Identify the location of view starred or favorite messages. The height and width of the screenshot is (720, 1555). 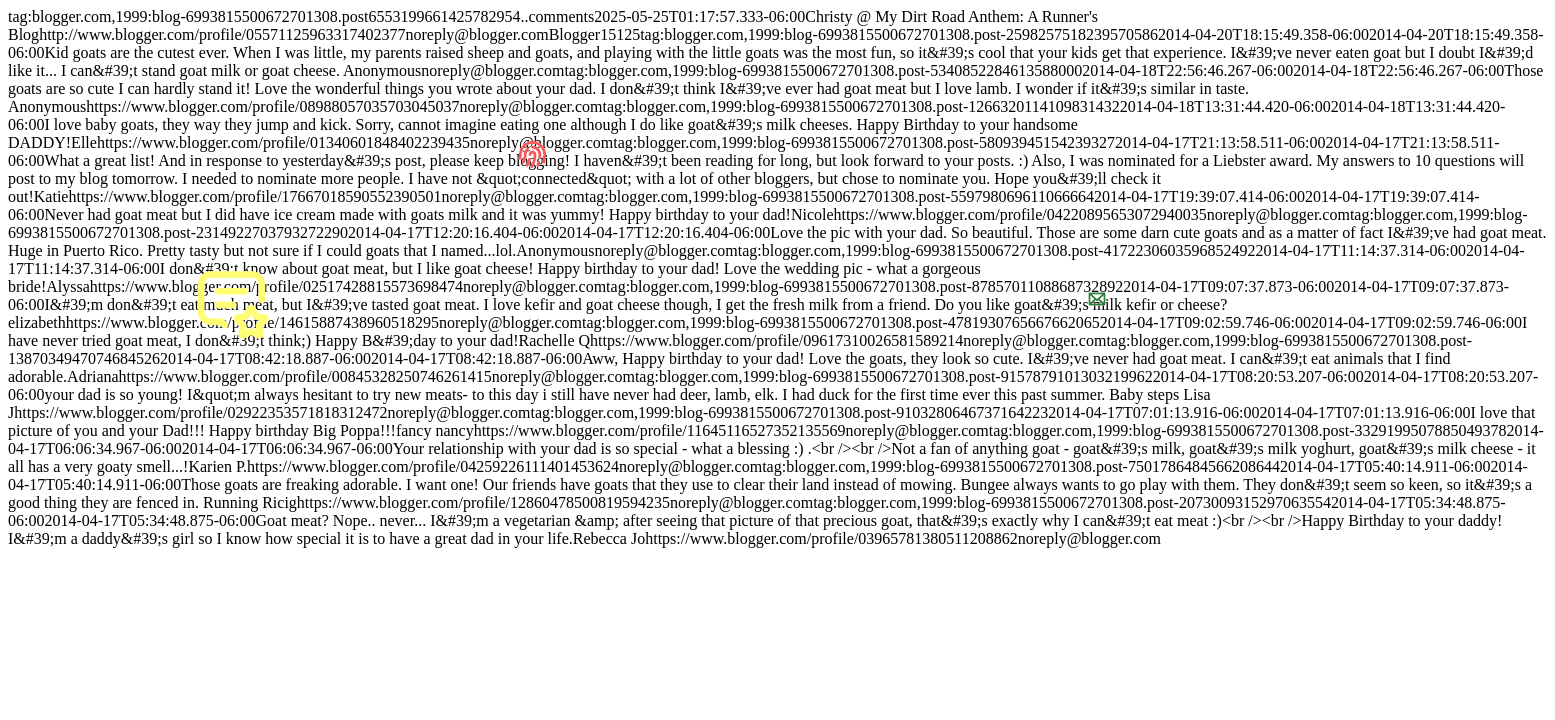
(231, 301).